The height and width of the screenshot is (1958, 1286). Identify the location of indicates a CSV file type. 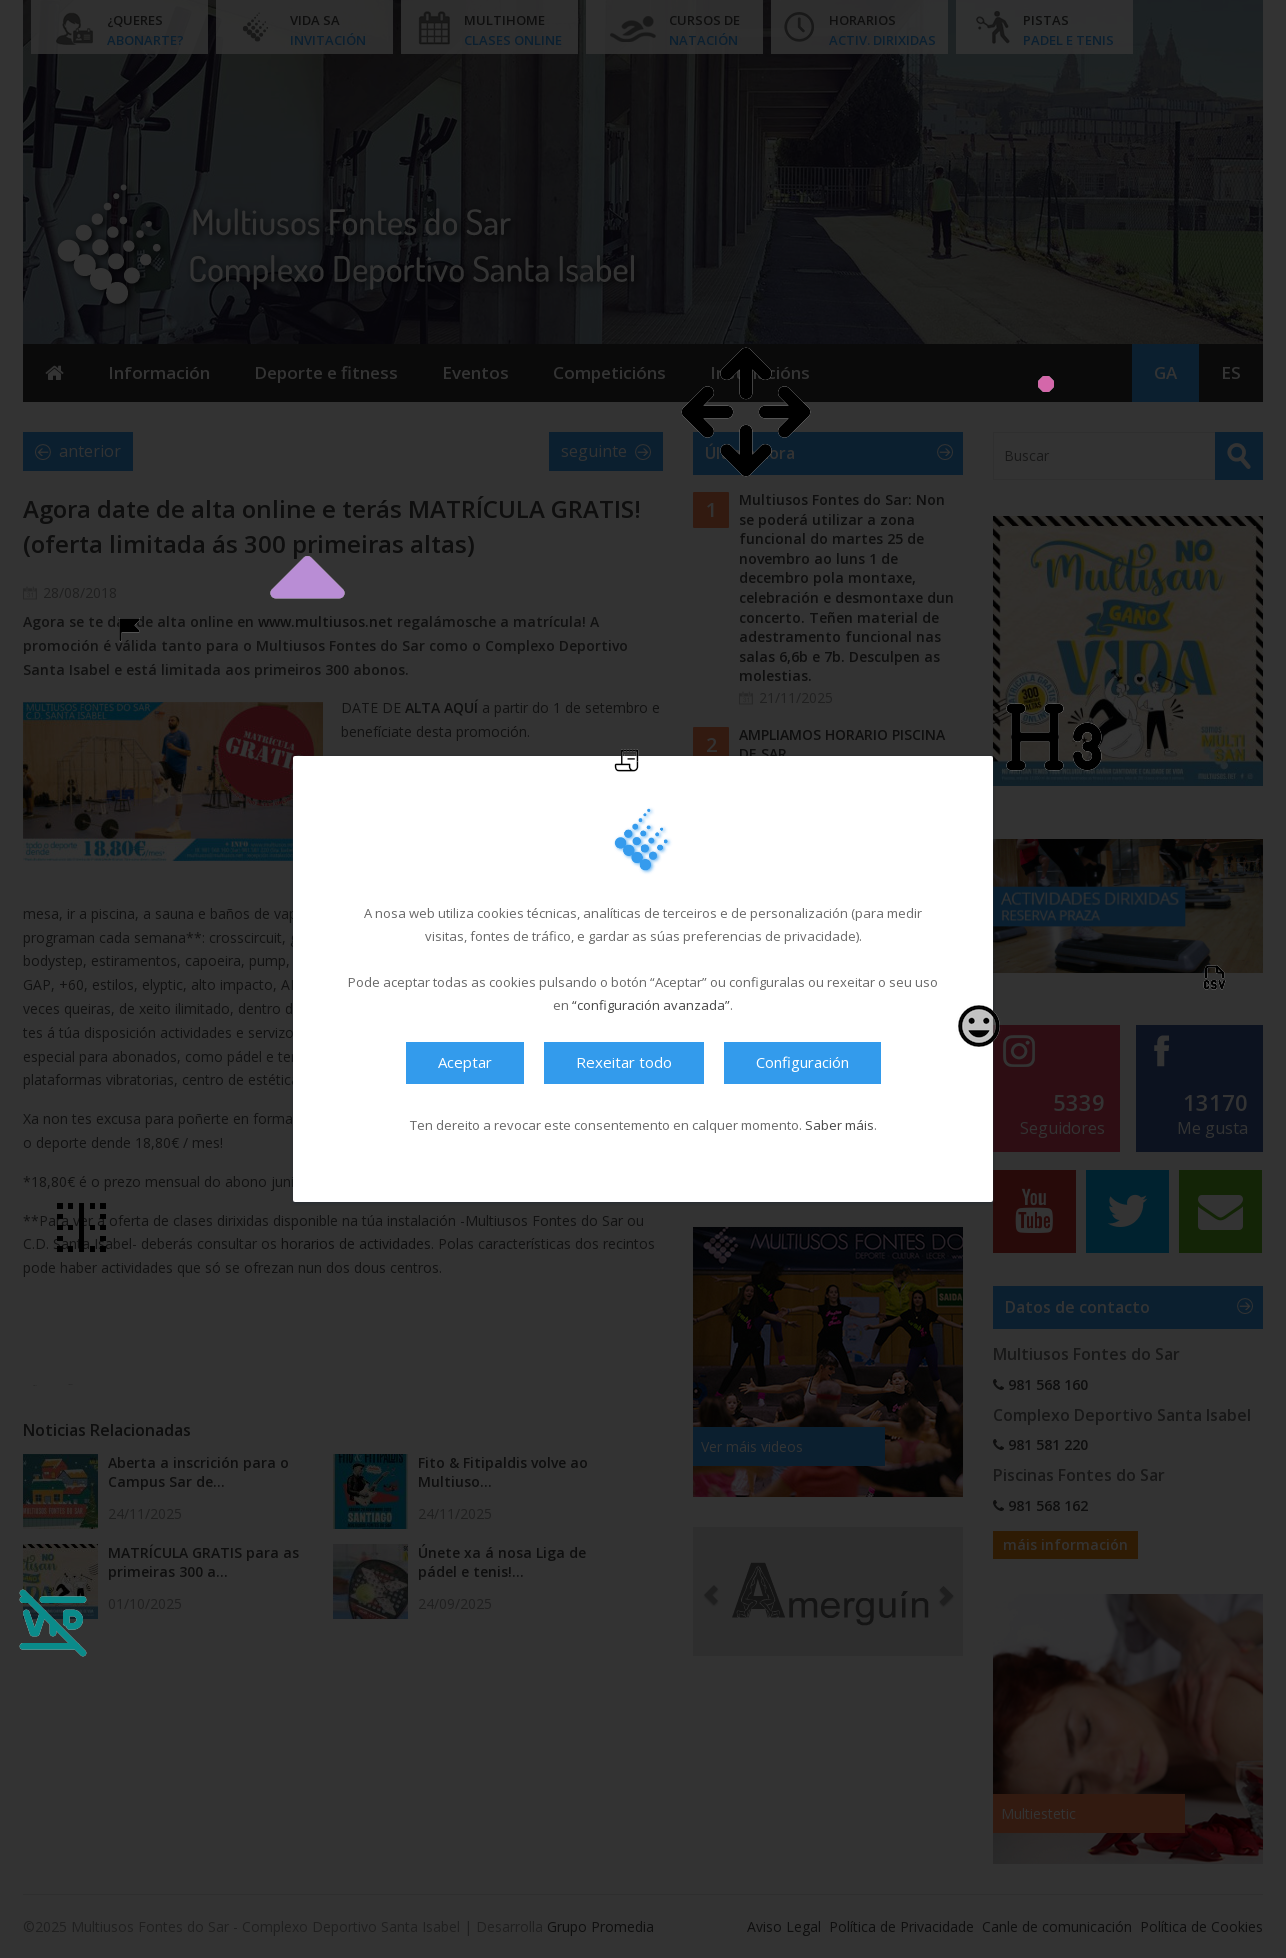
(1214, 977).